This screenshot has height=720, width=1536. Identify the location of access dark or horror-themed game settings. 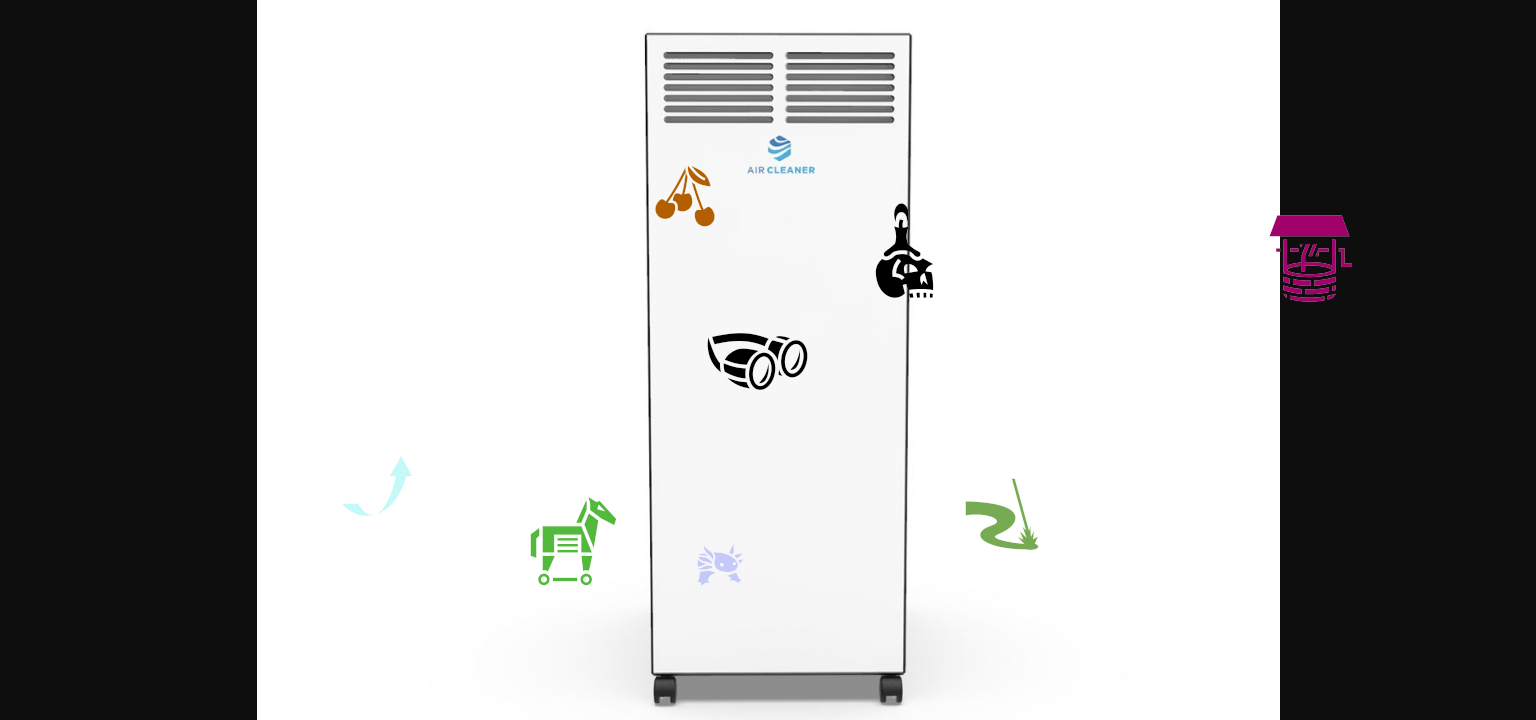
(902, 250).